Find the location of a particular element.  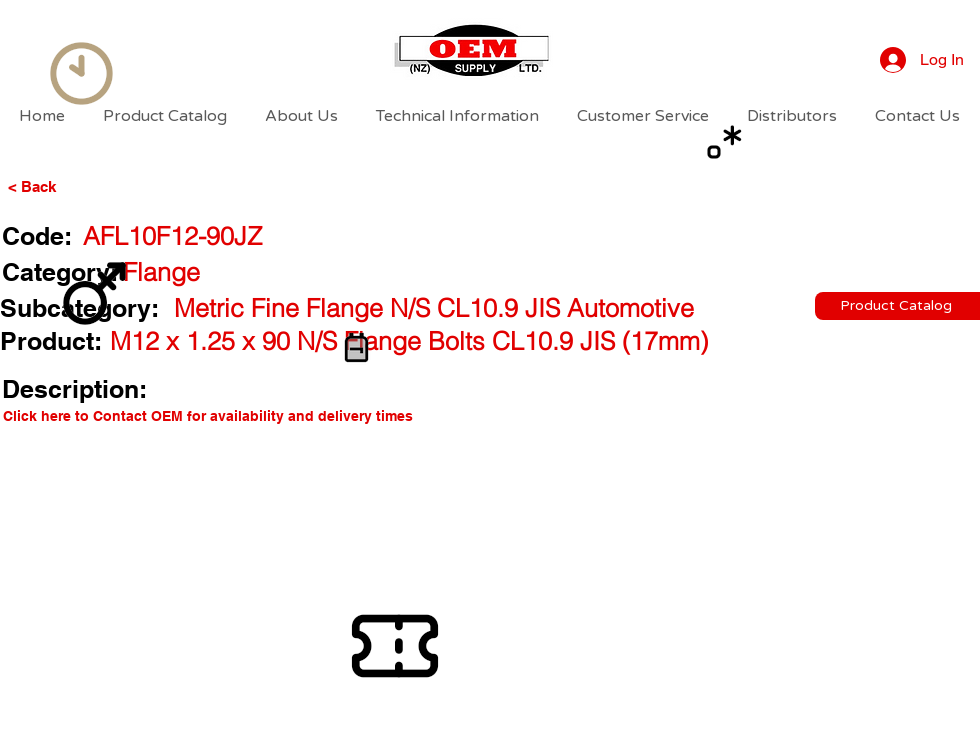

access regular expression search options is located at coordinates (724, 142).